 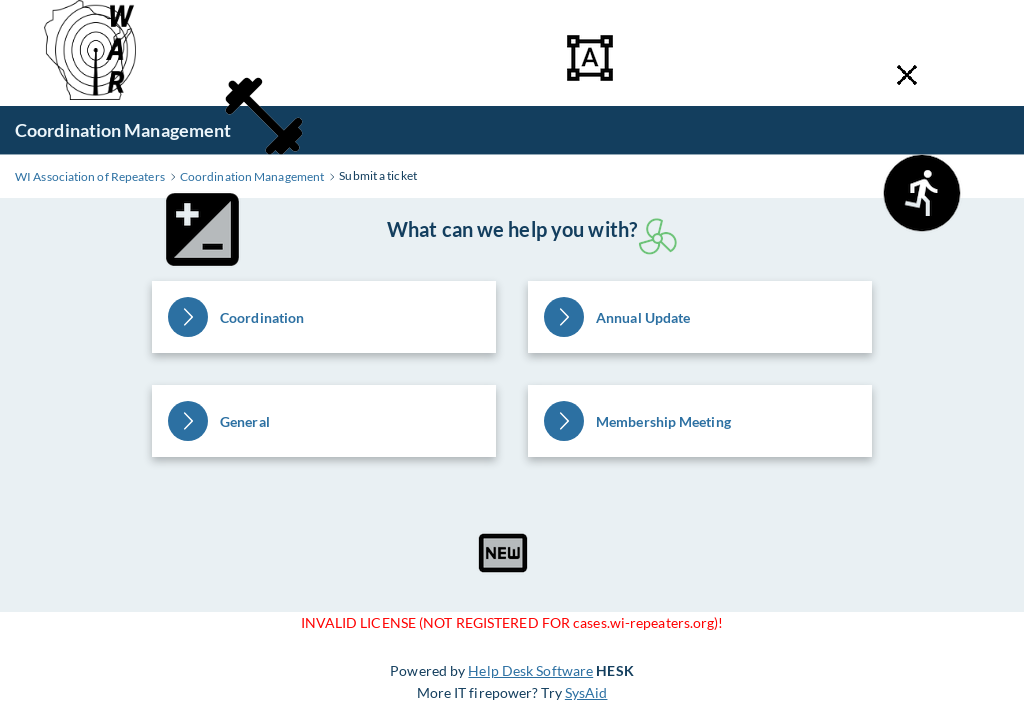 What do you see at coordinates (907, 75) in the screenshot?
I see `close the current window or dialog` at bounding box center [907, 75].